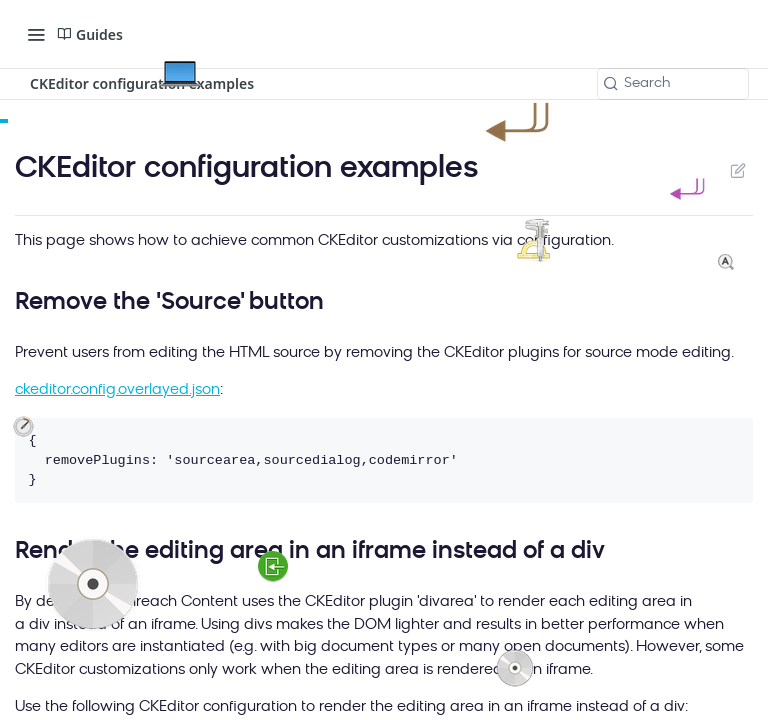 The width and height of the screenshot is (768, 720). What do you see at coordinates (180, 70) in the screenshot?
I see `represents this macbook device in system settings` at bounding box center [180, 70].